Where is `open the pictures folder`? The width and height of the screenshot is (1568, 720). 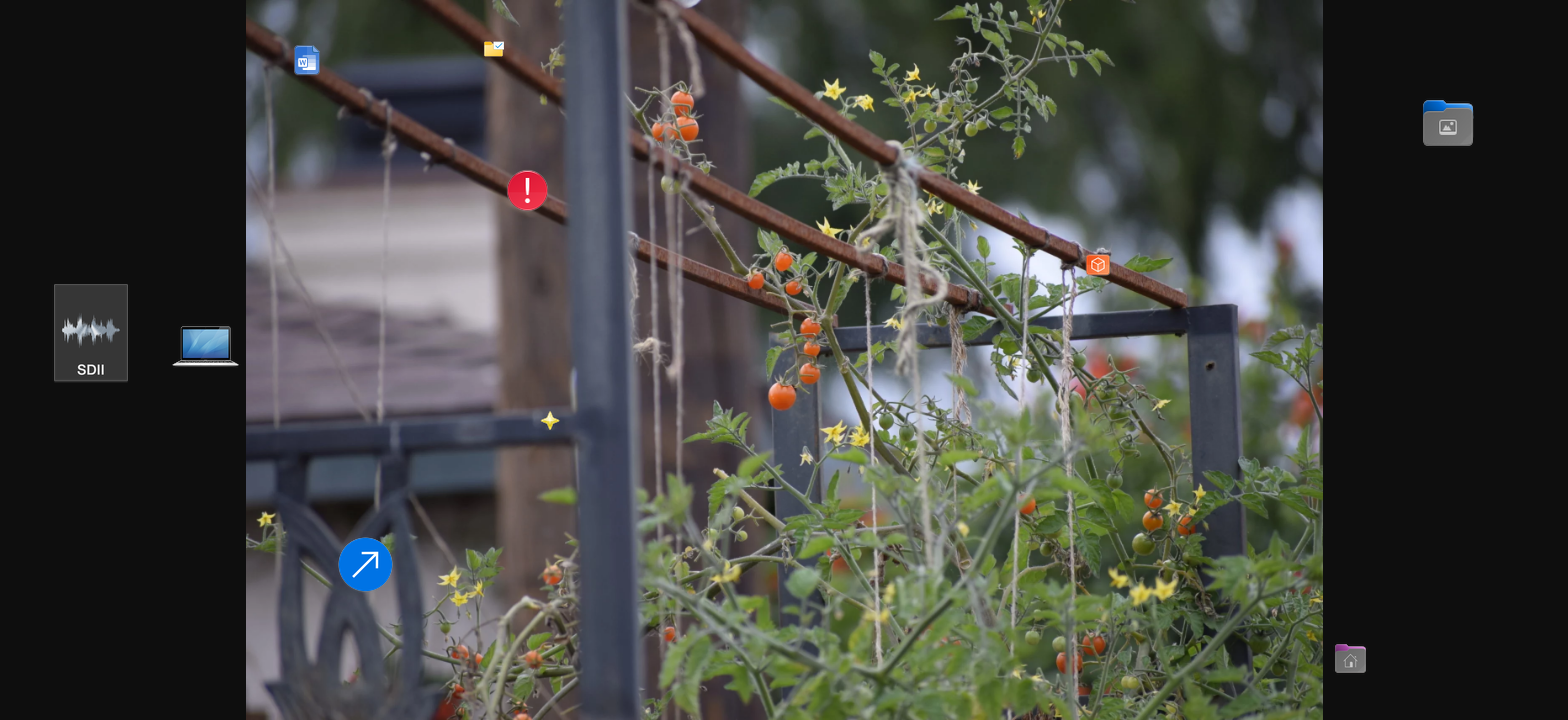
open the pictures folder is located at coordinates (1448, 123).